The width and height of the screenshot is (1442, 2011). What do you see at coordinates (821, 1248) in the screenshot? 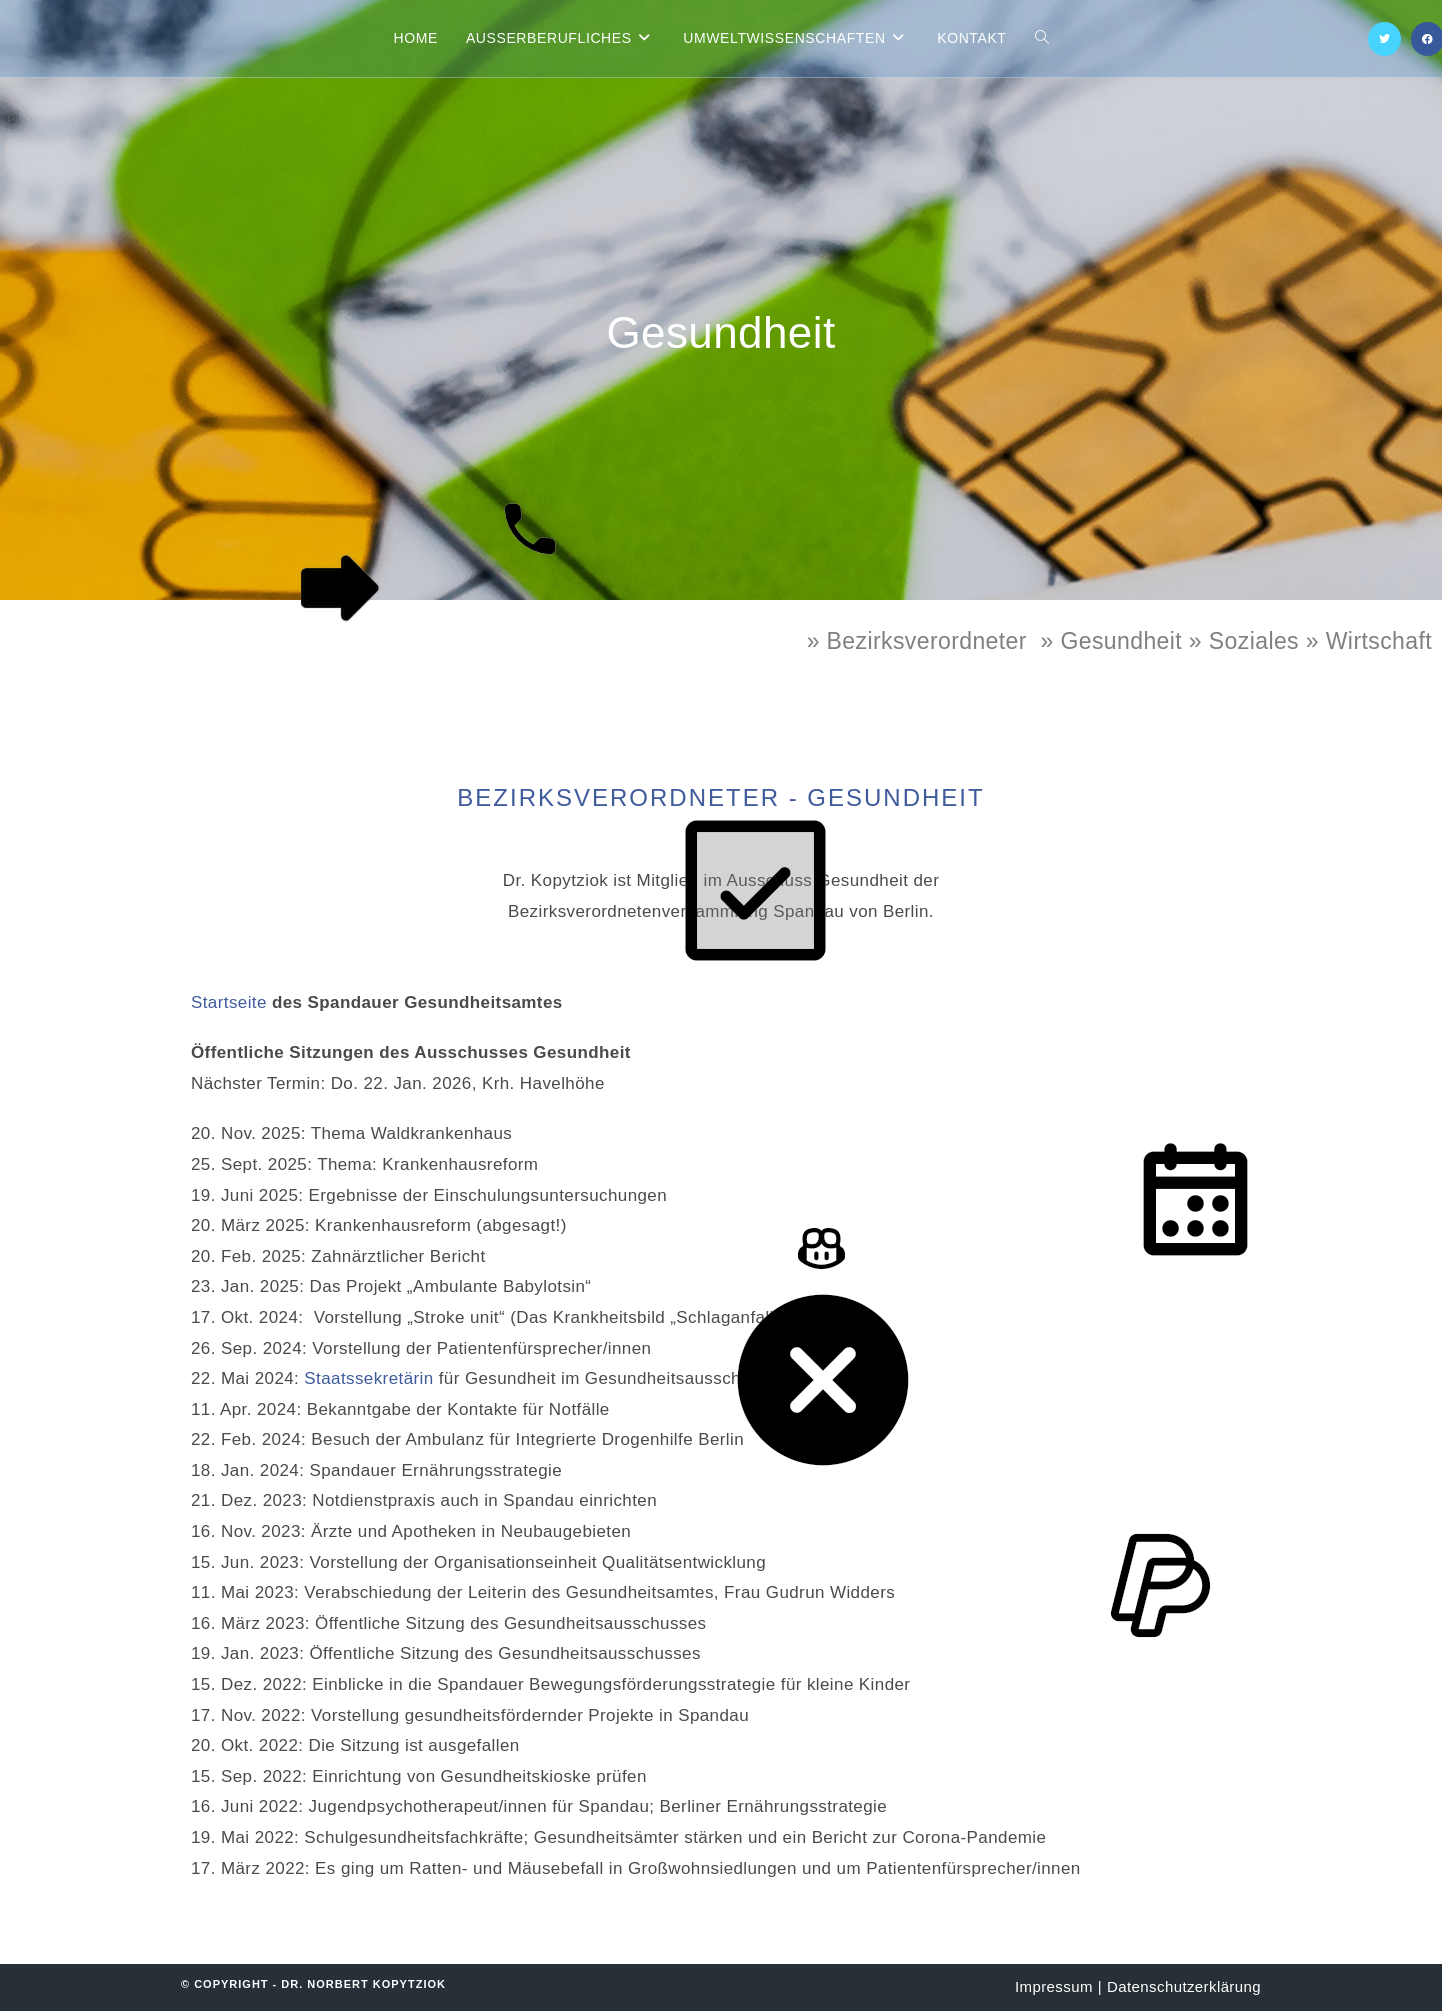
I see `access GitHub Copilot AI assistant` at bounding box center [821, 1248].